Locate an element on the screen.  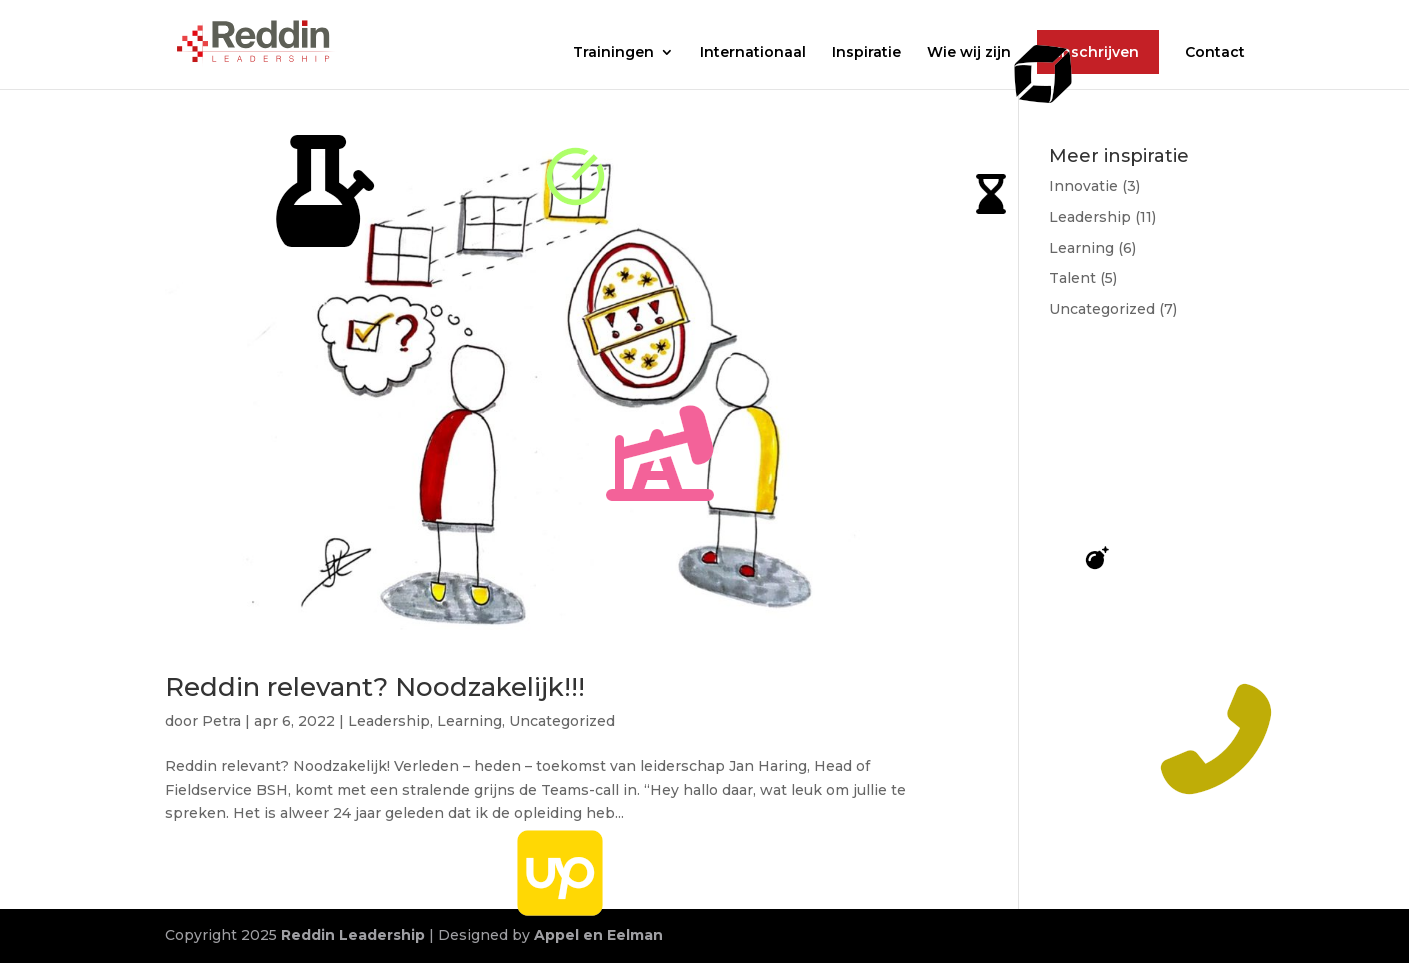
make a phone call is located at coordinates (1216, 739).